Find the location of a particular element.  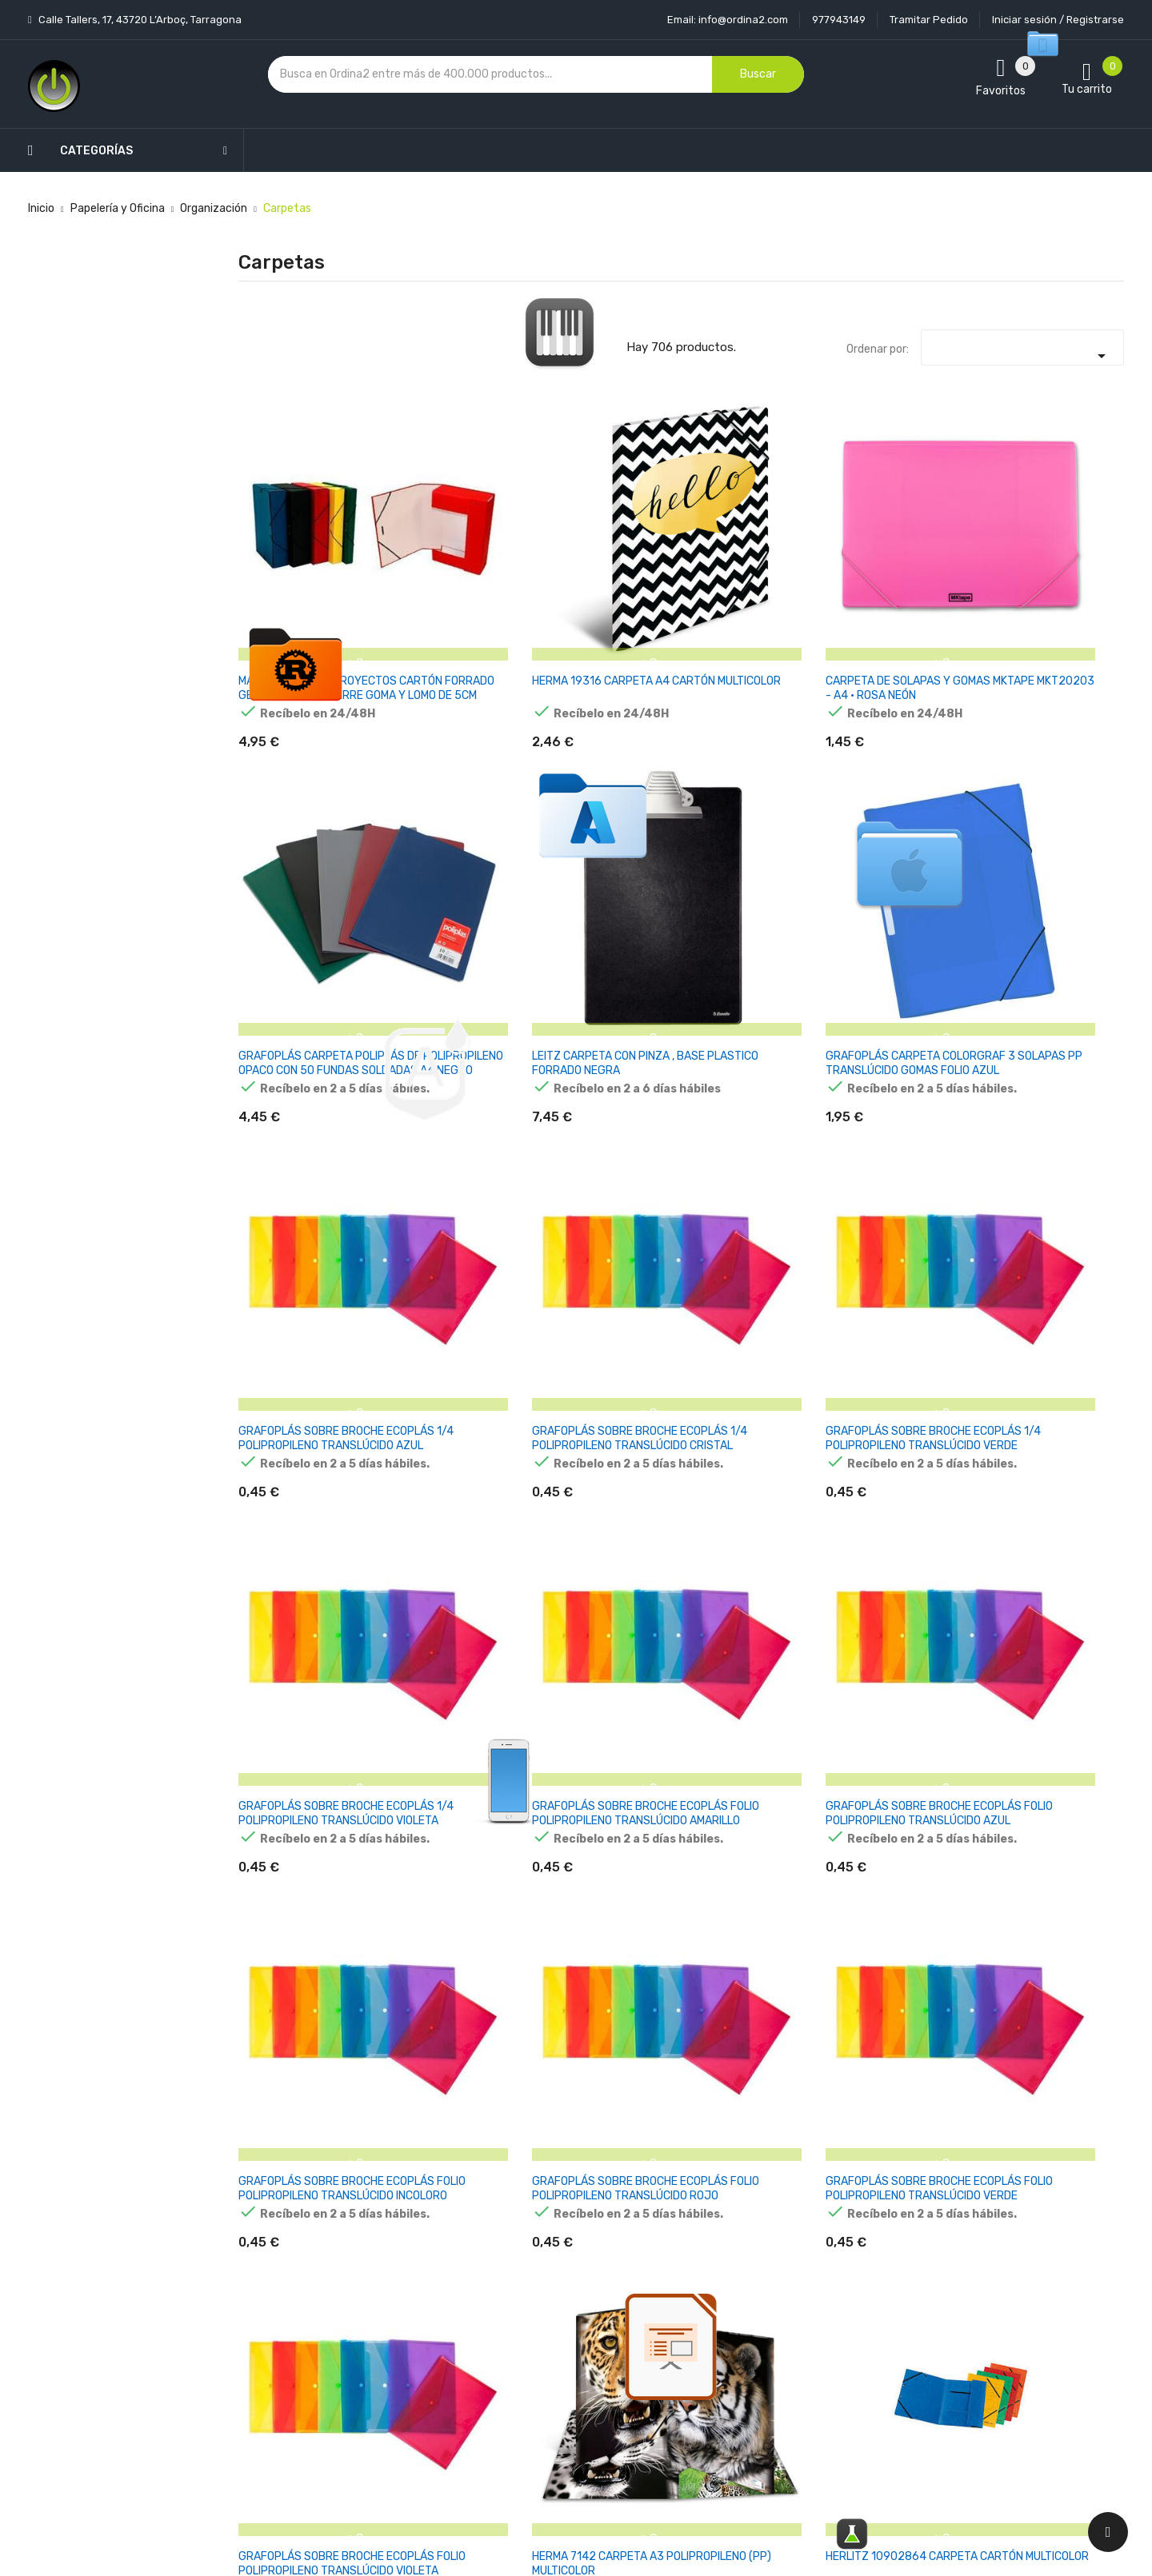

open folder containing iPhone backups or synced content is located at coordinates (1042, 43).